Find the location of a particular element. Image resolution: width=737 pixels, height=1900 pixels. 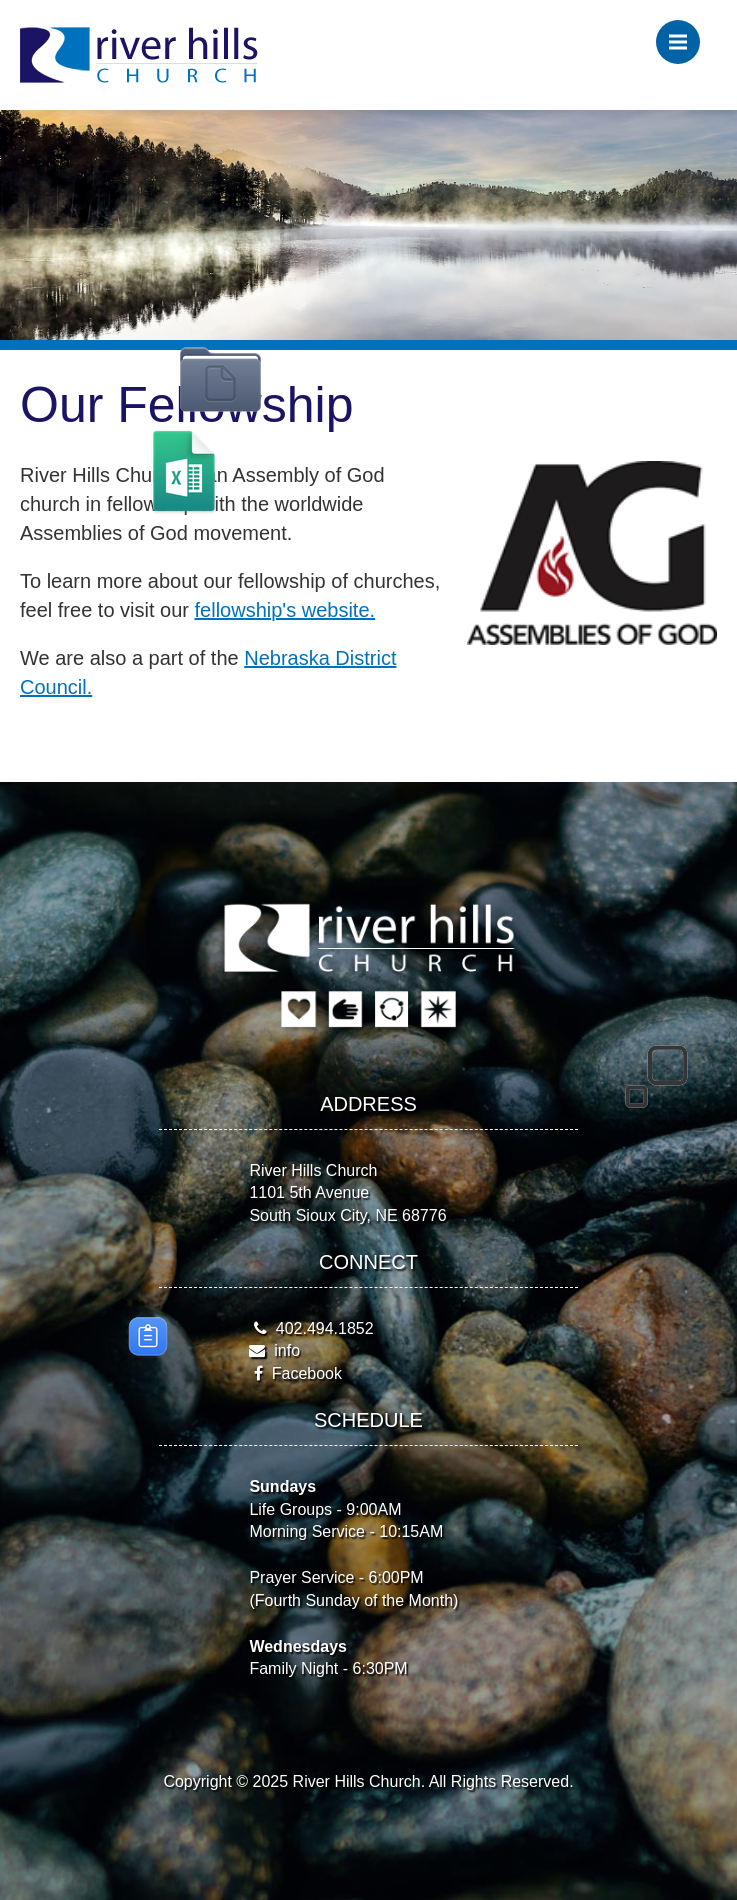

open your documents folder is located at coordinates (220, 379).